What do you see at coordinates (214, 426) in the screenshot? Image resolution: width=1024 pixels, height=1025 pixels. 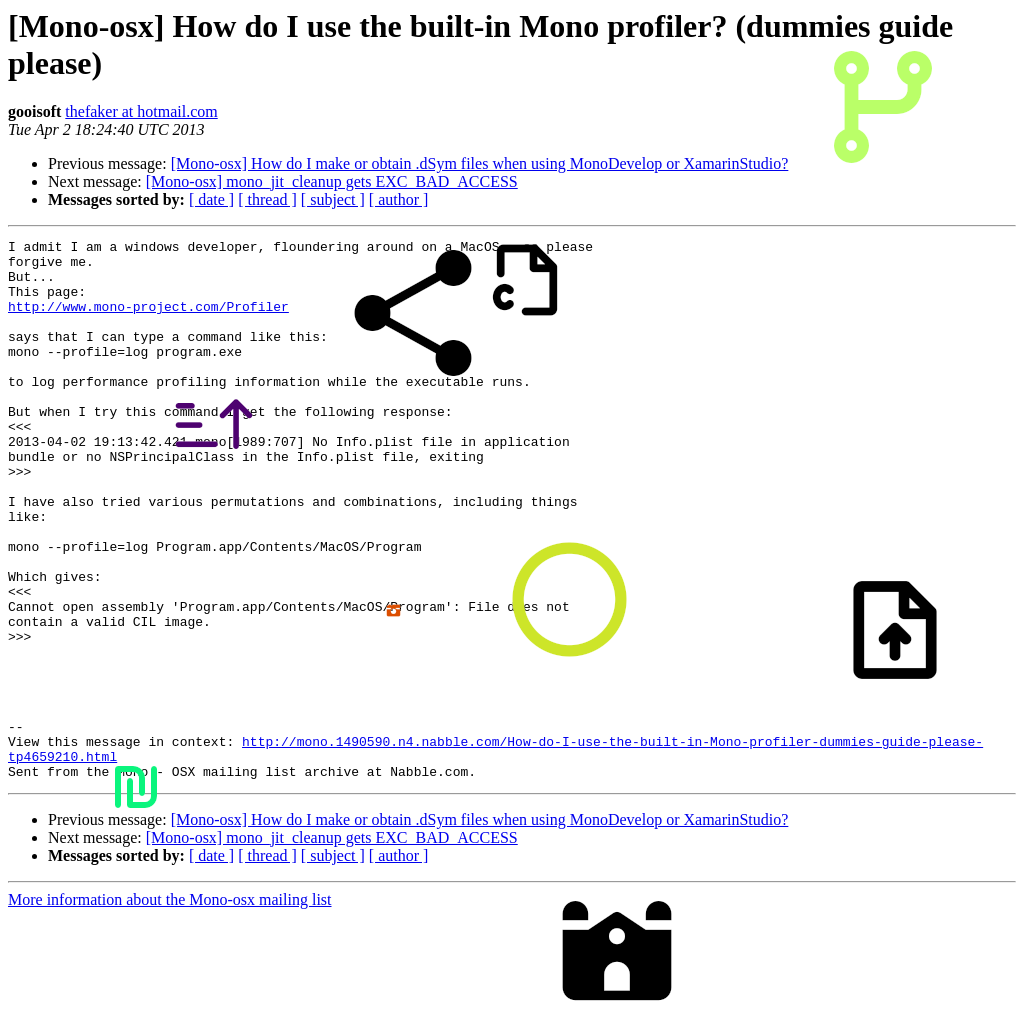 I see `sort items in ascending order` at bounding box center [214, 426].